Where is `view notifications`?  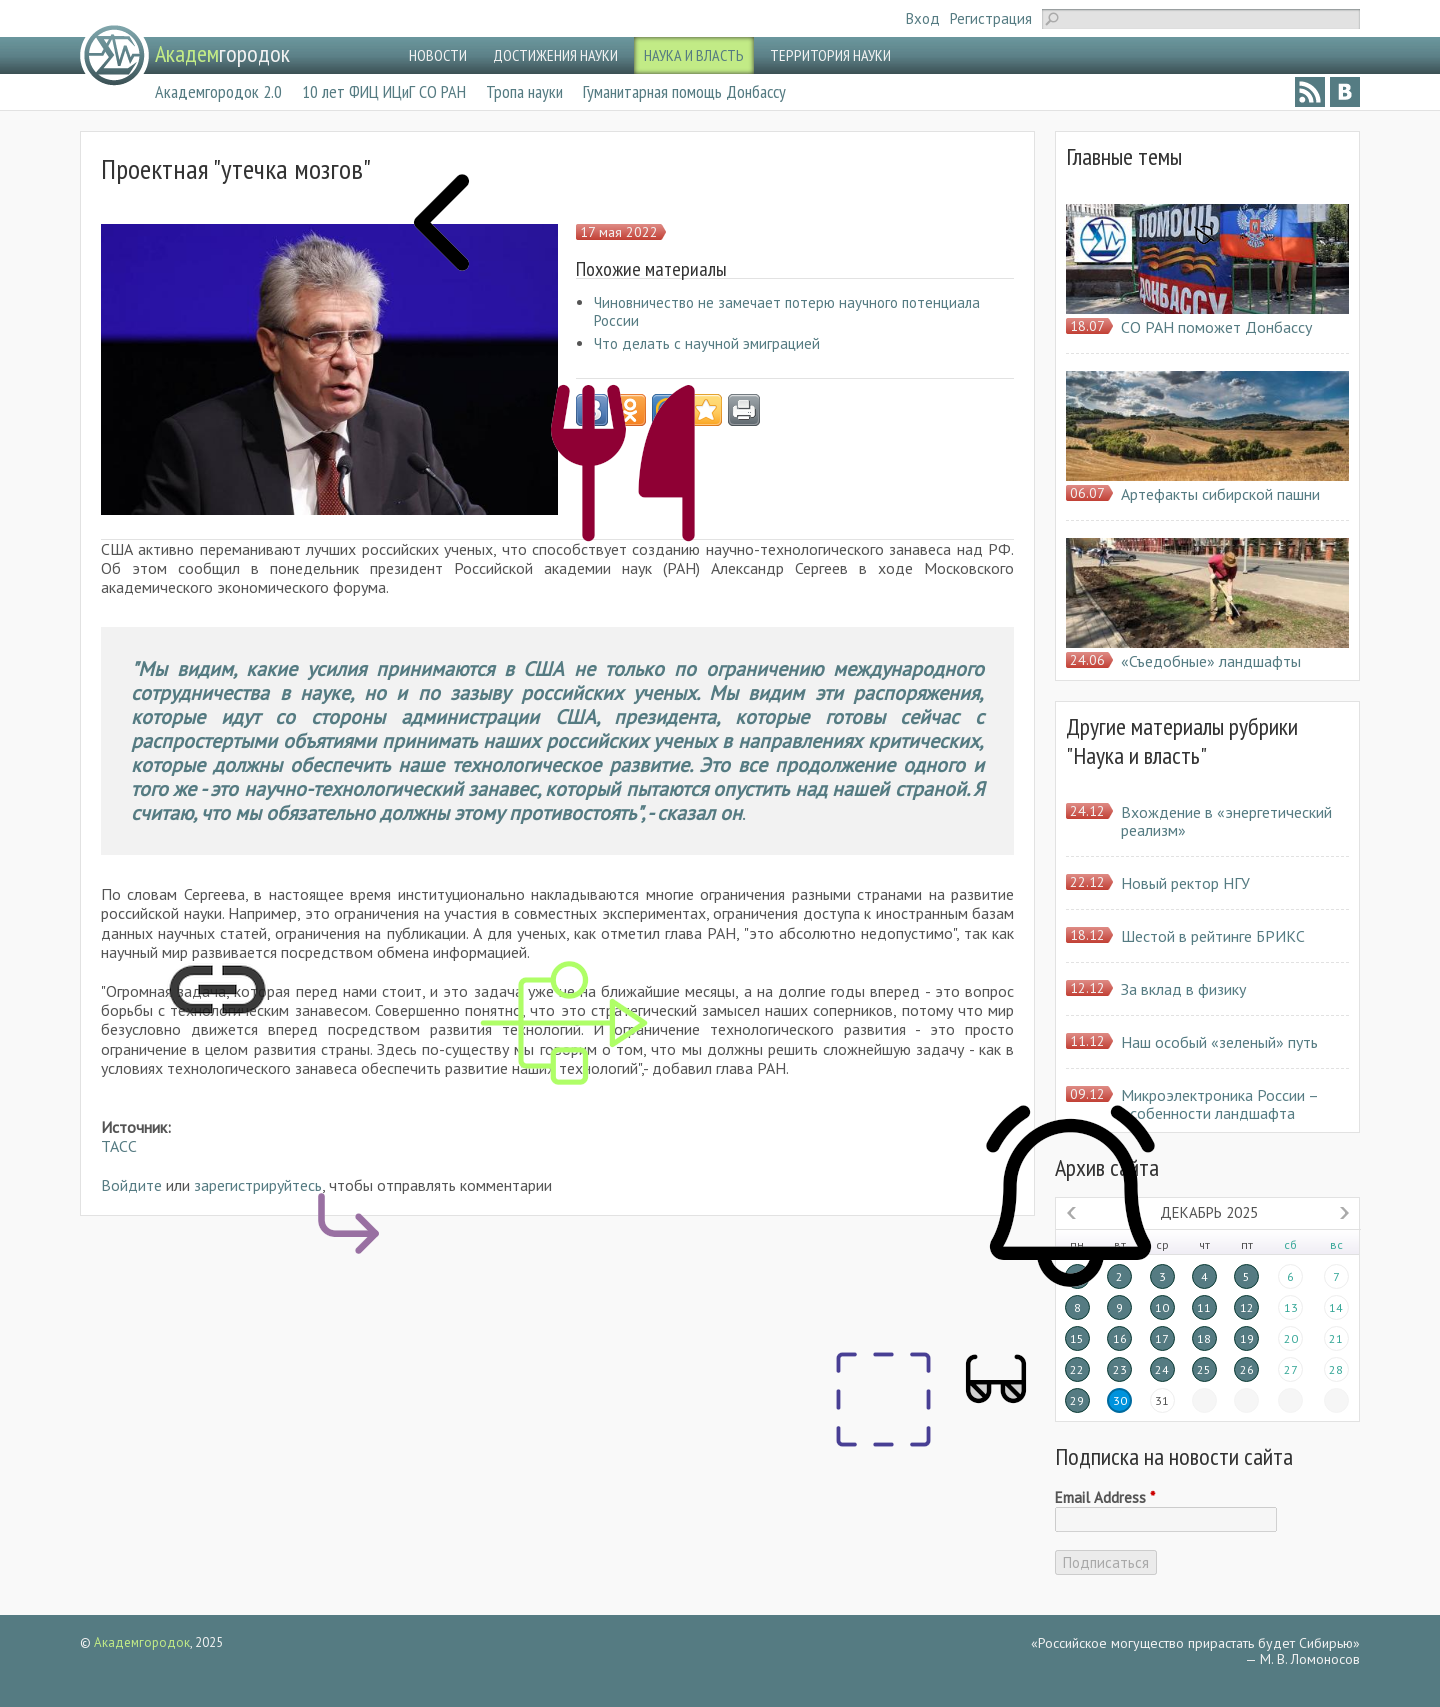
view notifications is located at coordinates (1070, 1199).